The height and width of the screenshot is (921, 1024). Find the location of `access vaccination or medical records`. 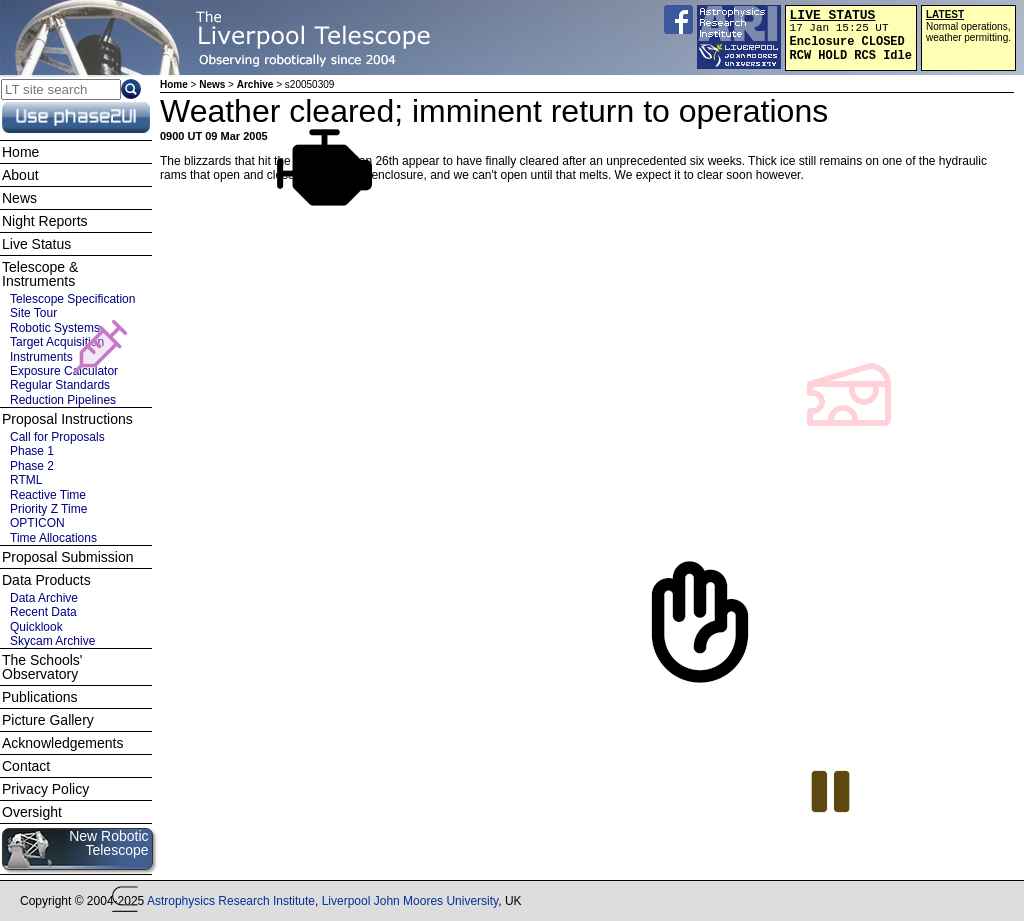

access vaccination or medical records is located at coordinates (100, 346).